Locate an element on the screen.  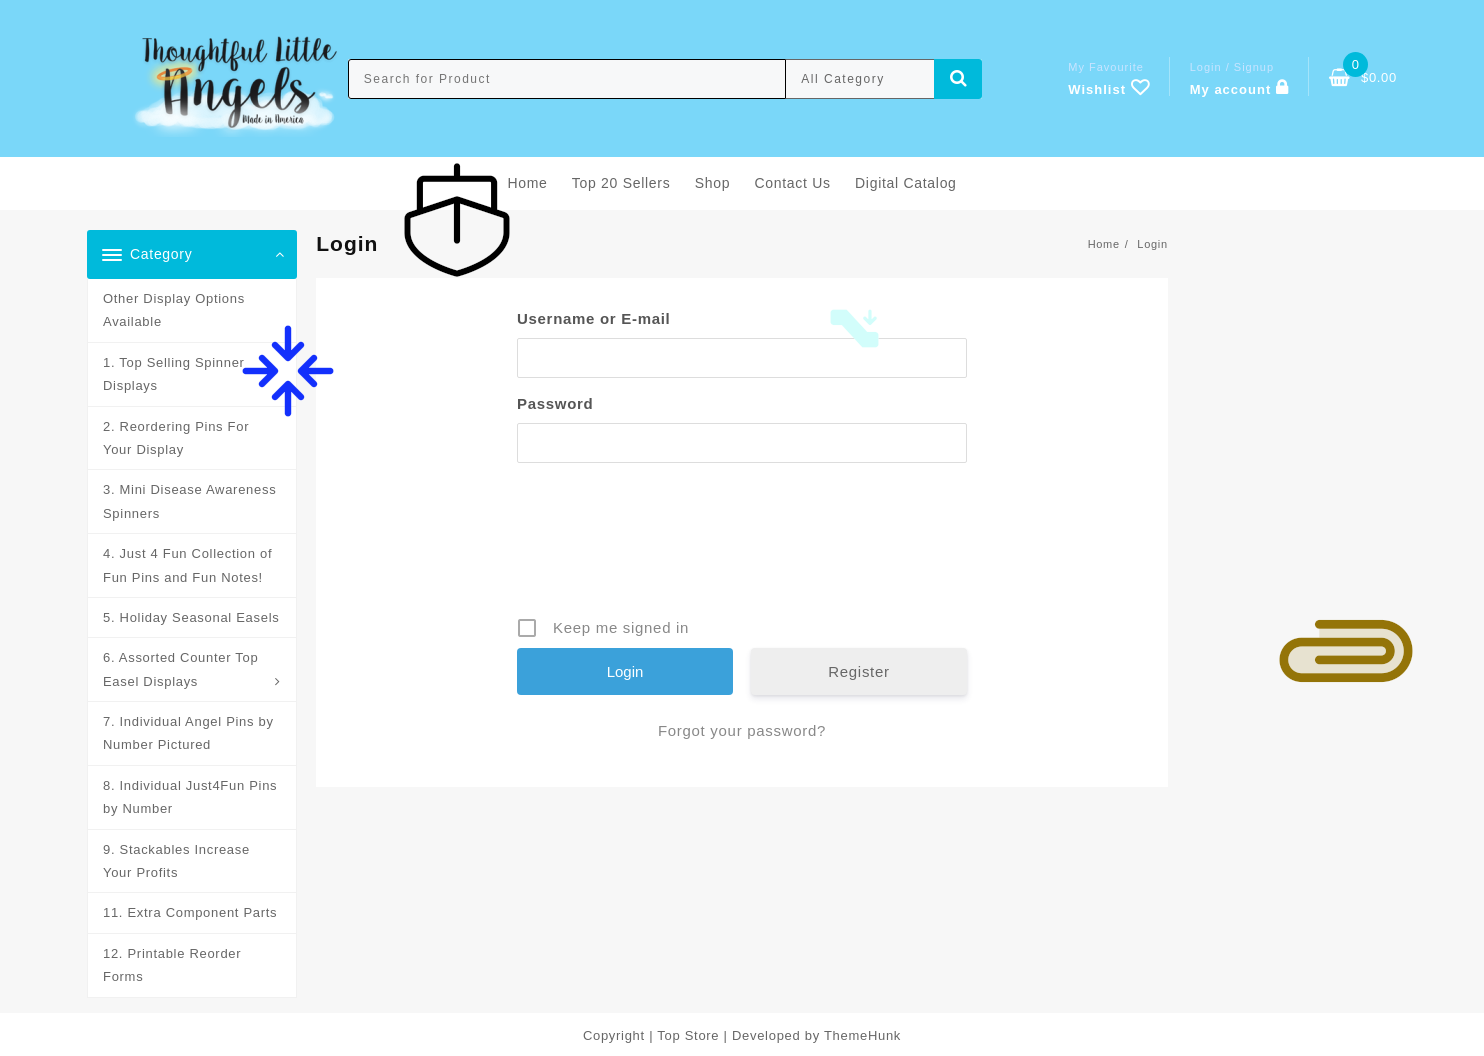
collapse or minimize content from all sides is located at coordinates (288, 371).